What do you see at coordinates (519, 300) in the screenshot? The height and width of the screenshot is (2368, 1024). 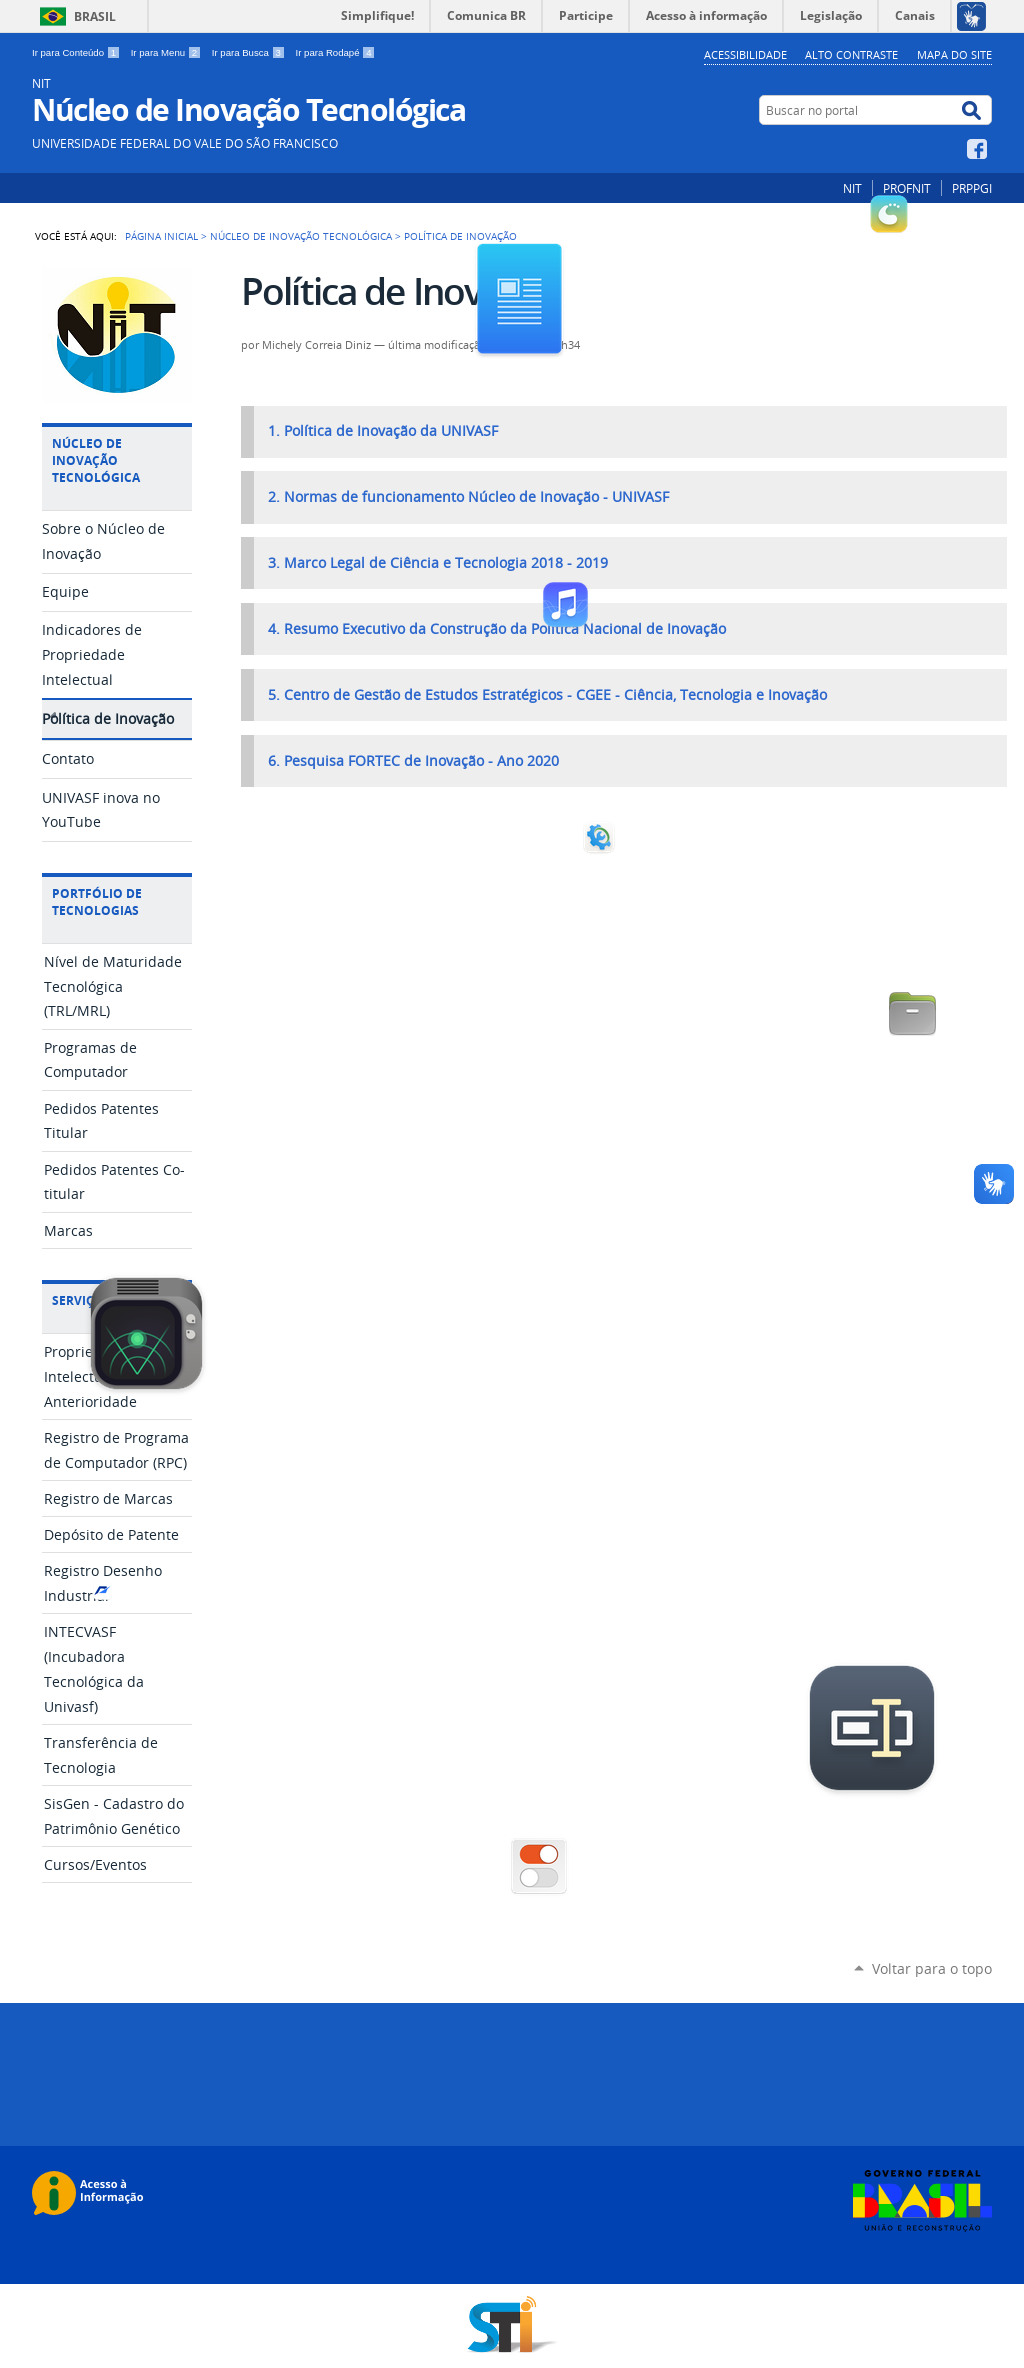 I see `microsoft word template file` at bounding box center [519, 300].